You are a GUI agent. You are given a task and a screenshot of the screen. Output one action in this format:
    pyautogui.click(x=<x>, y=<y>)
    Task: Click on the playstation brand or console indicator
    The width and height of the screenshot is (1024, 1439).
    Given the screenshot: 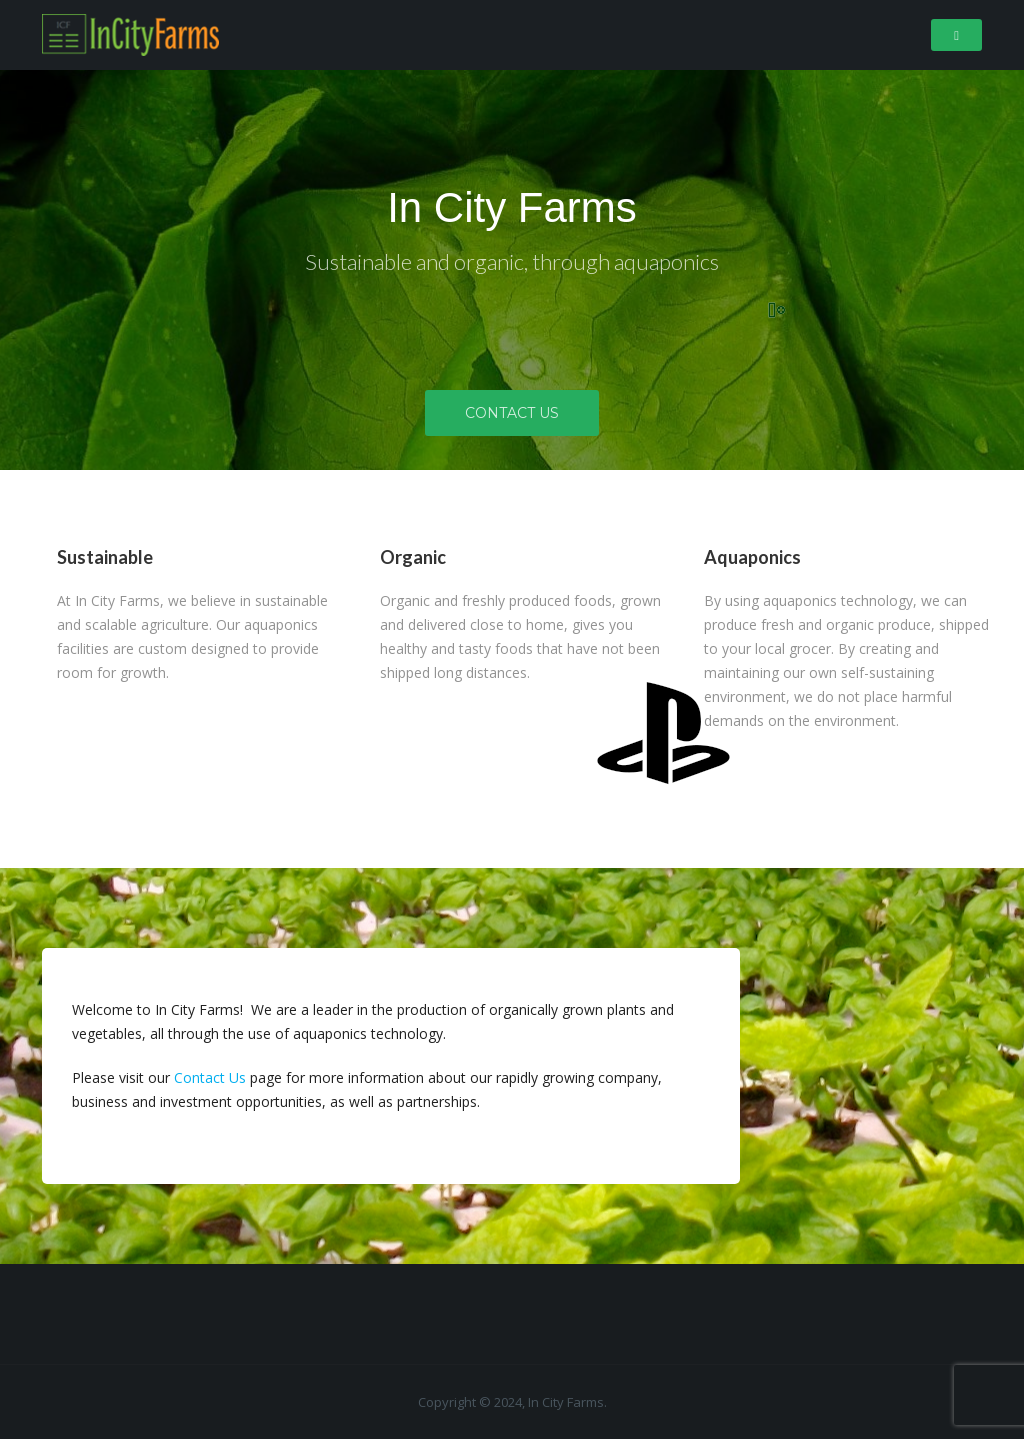 What is the action you would take?
    pyautogui.click(x=663, y=733)
    